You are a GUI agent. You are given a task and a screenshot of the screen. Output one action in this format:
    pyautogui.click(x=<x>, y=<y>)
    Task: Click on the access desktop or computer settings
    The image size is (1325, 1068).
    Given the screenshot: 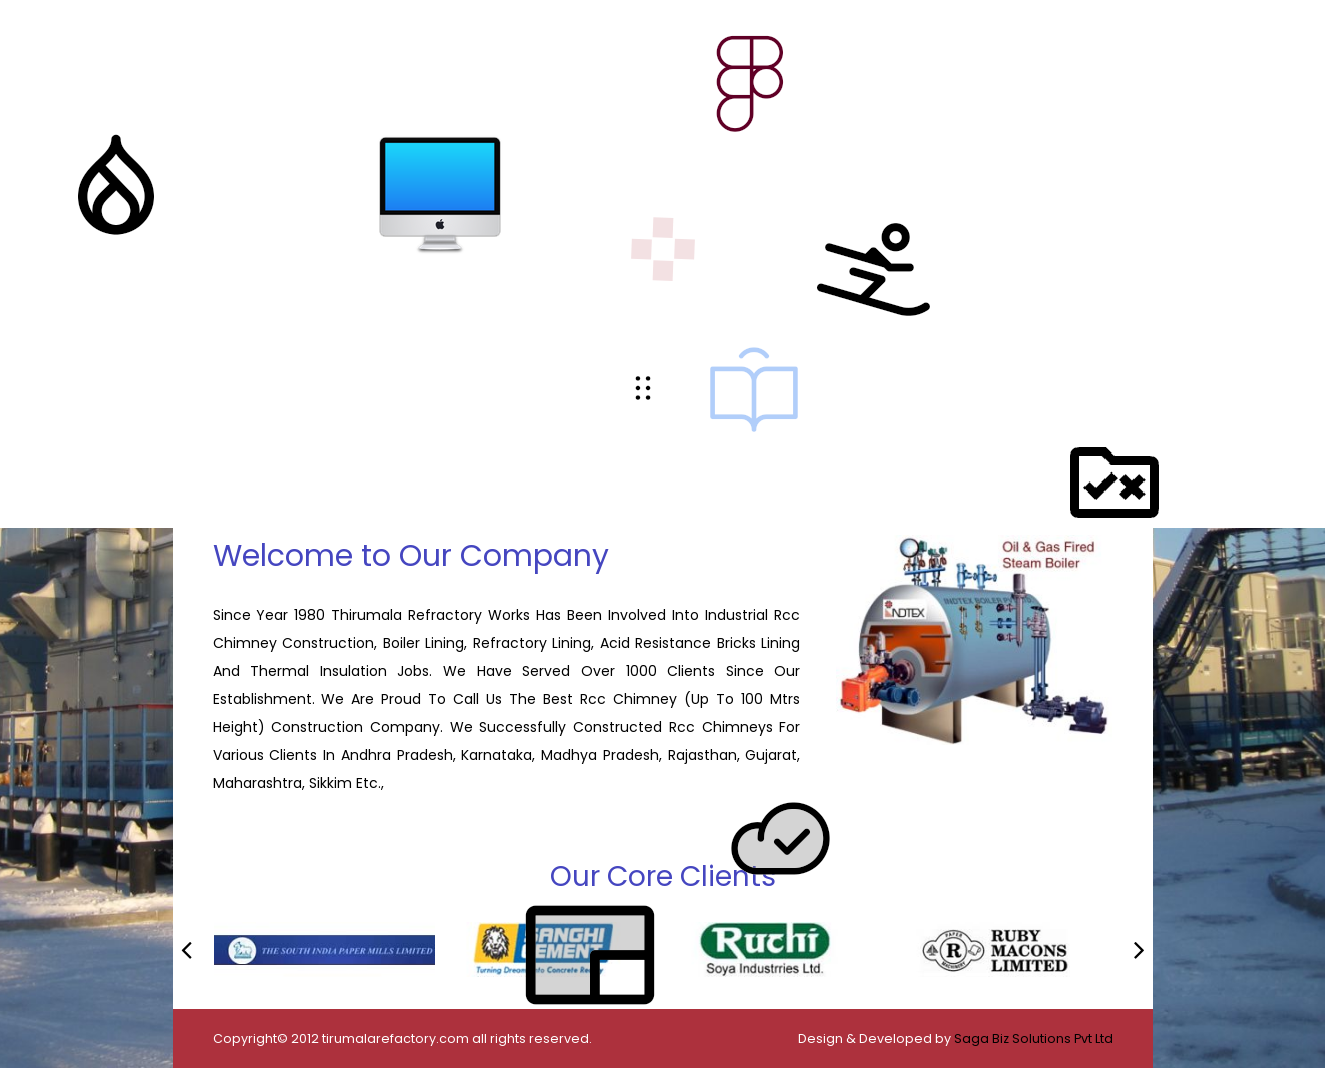 What is the action you would take?
    pyautogui.click(x=440, y=195)
    